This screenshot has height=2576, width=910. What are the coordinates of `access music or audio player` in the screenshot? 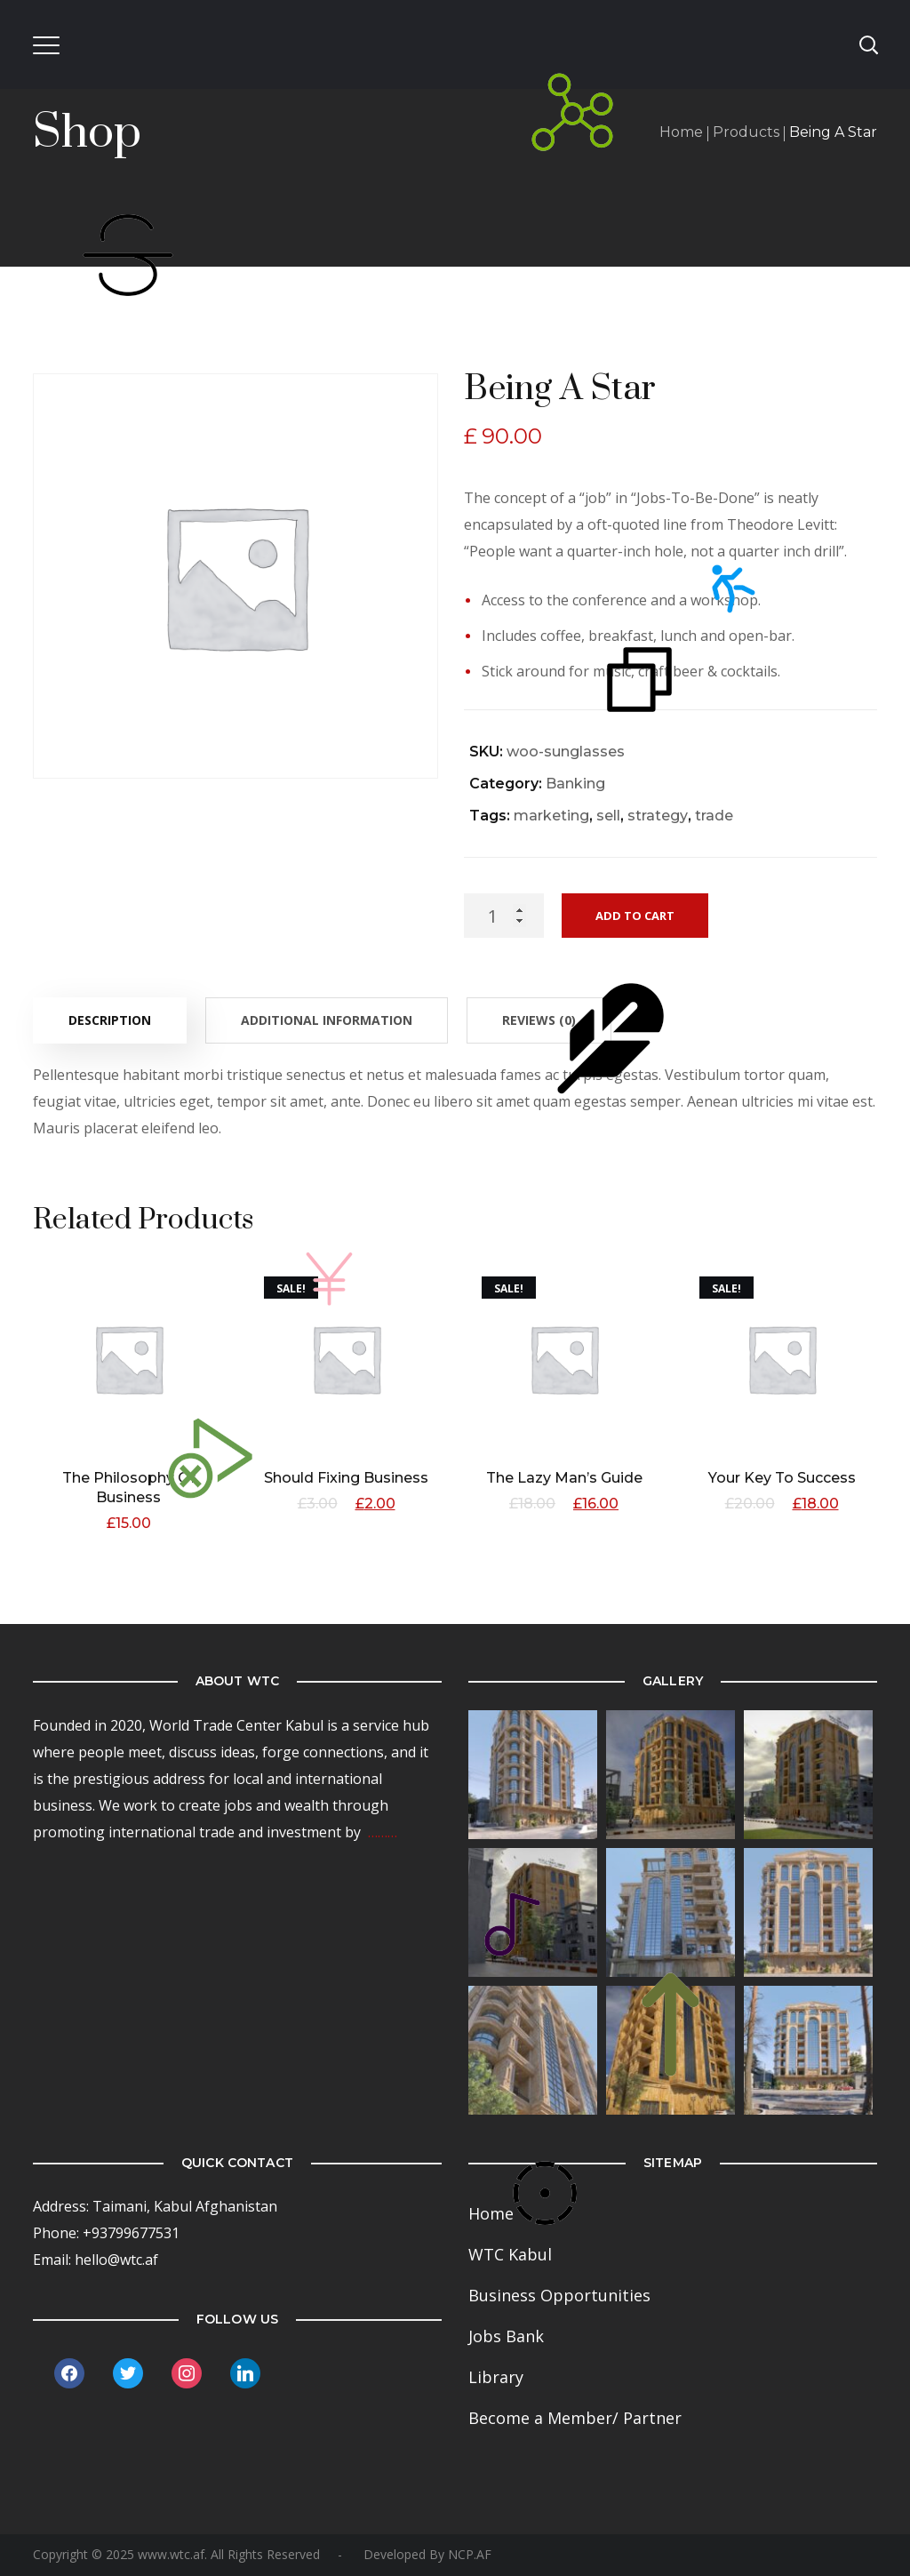 It's located at (512, 1923).